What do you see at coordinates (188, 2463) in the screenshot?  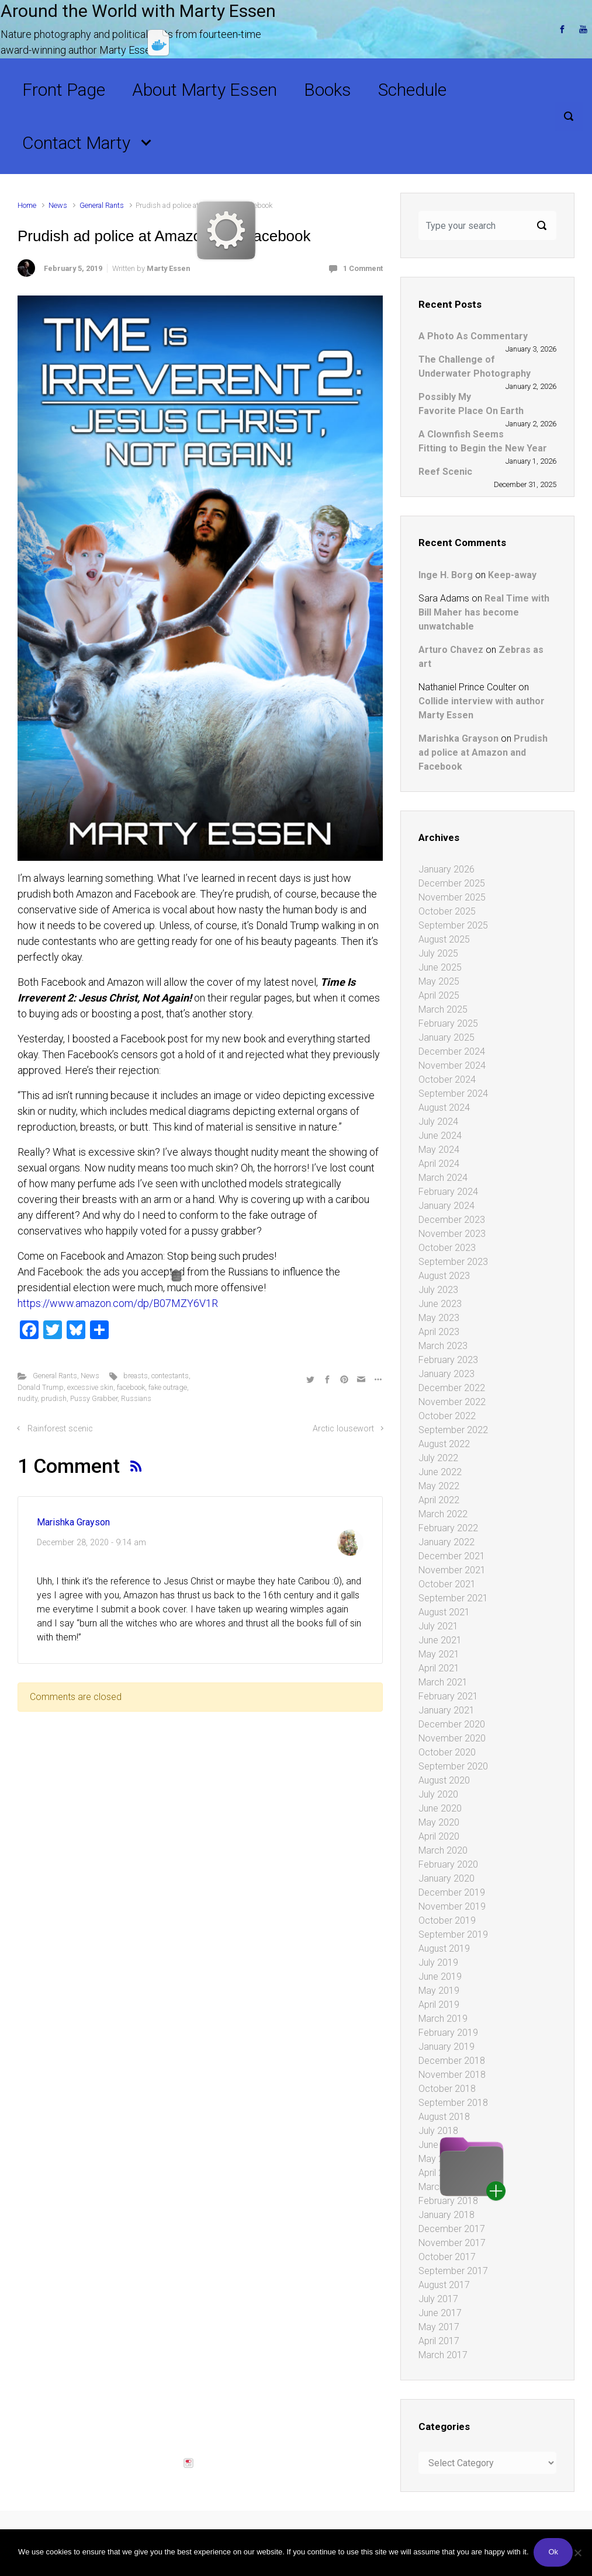 I see `open system tweaks or settings app` at bounding box center [188, 2463].